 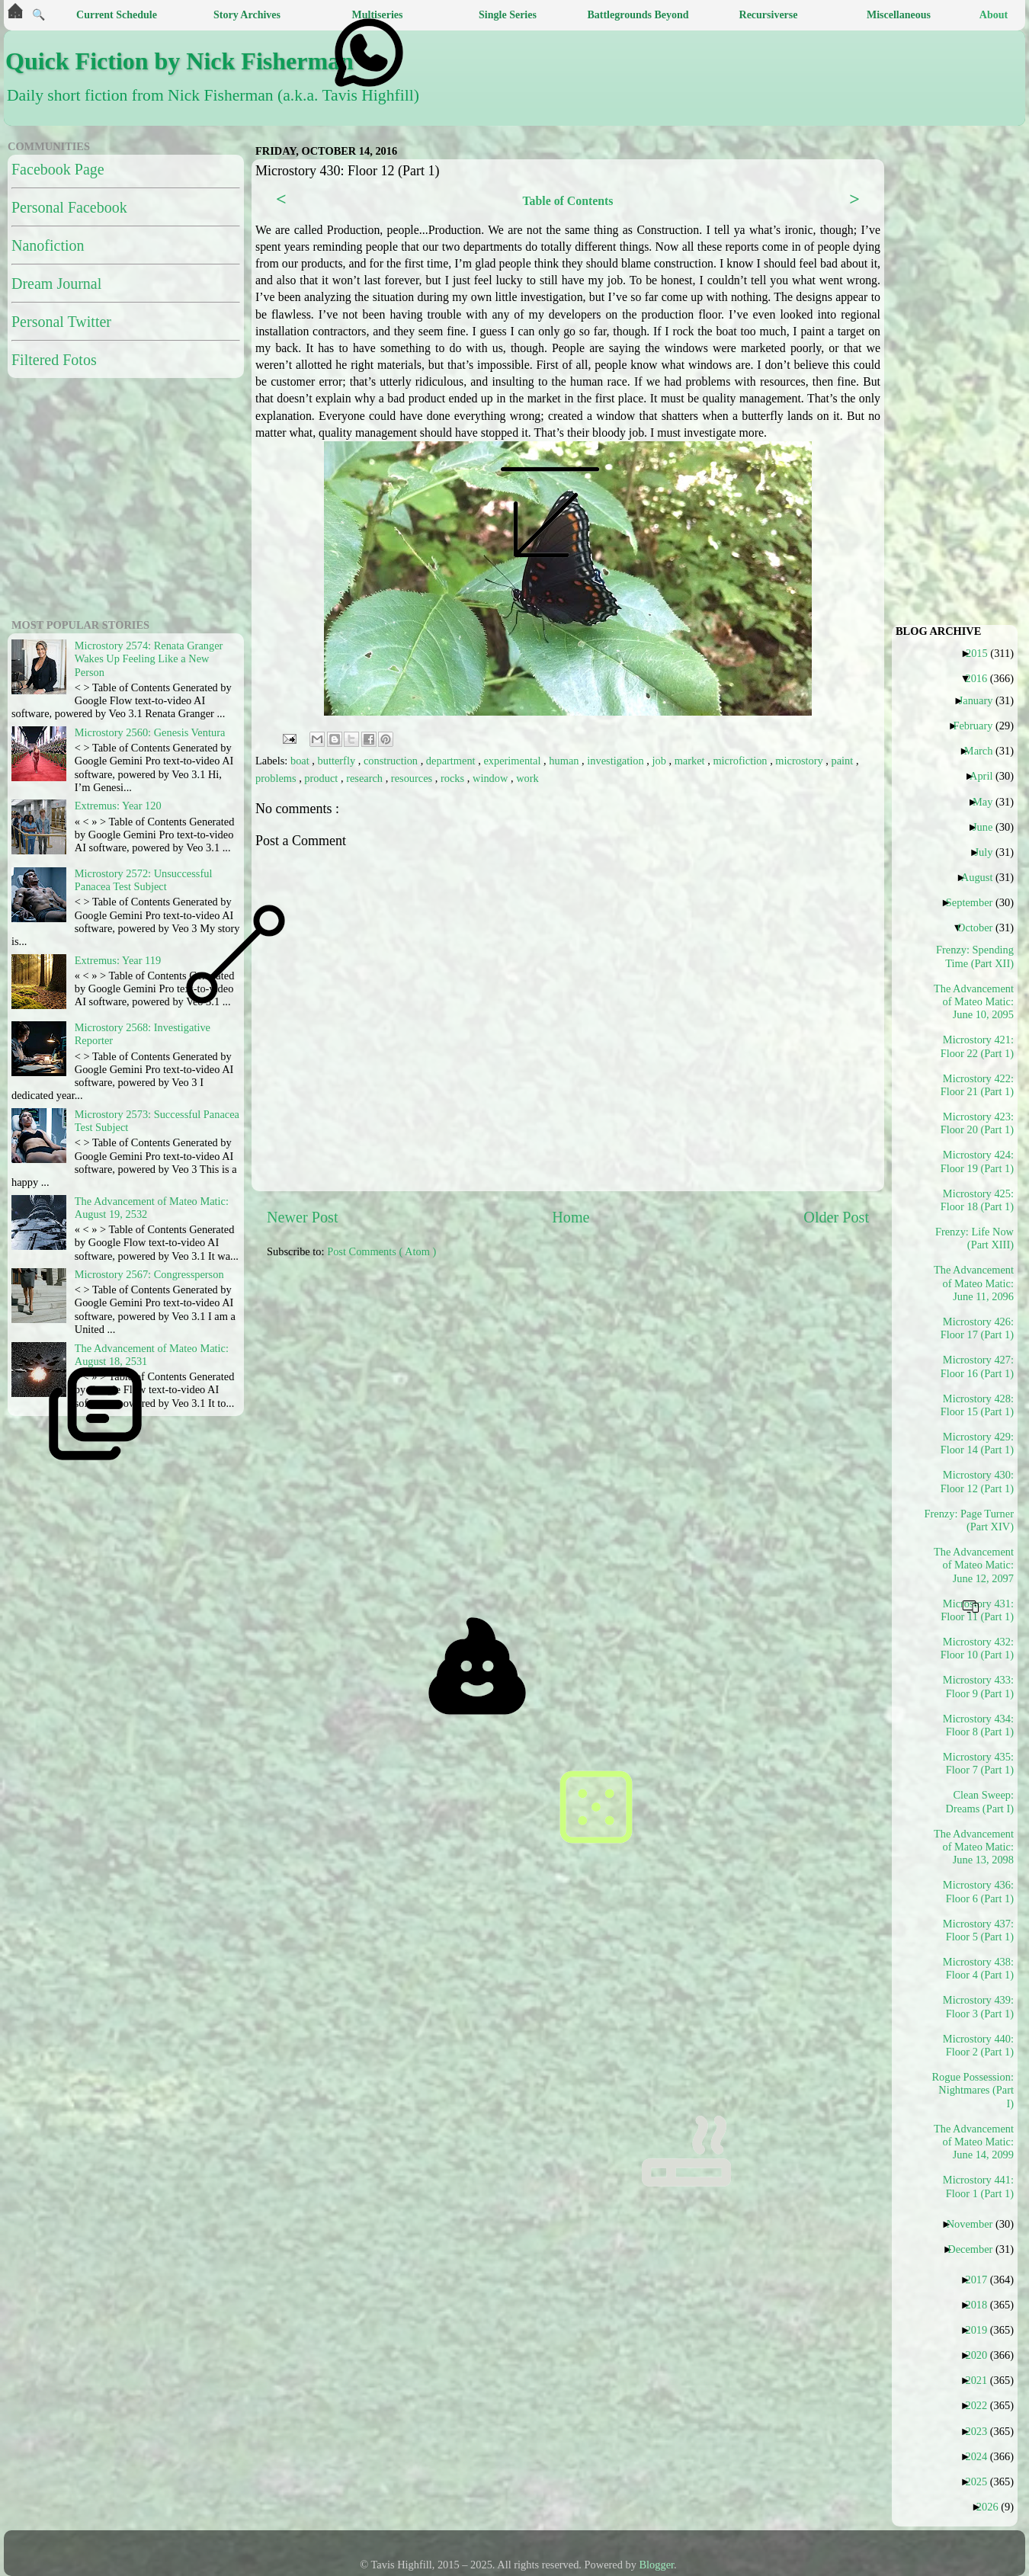 I want to click on manage connected devices, so click(x=970, y=1607).